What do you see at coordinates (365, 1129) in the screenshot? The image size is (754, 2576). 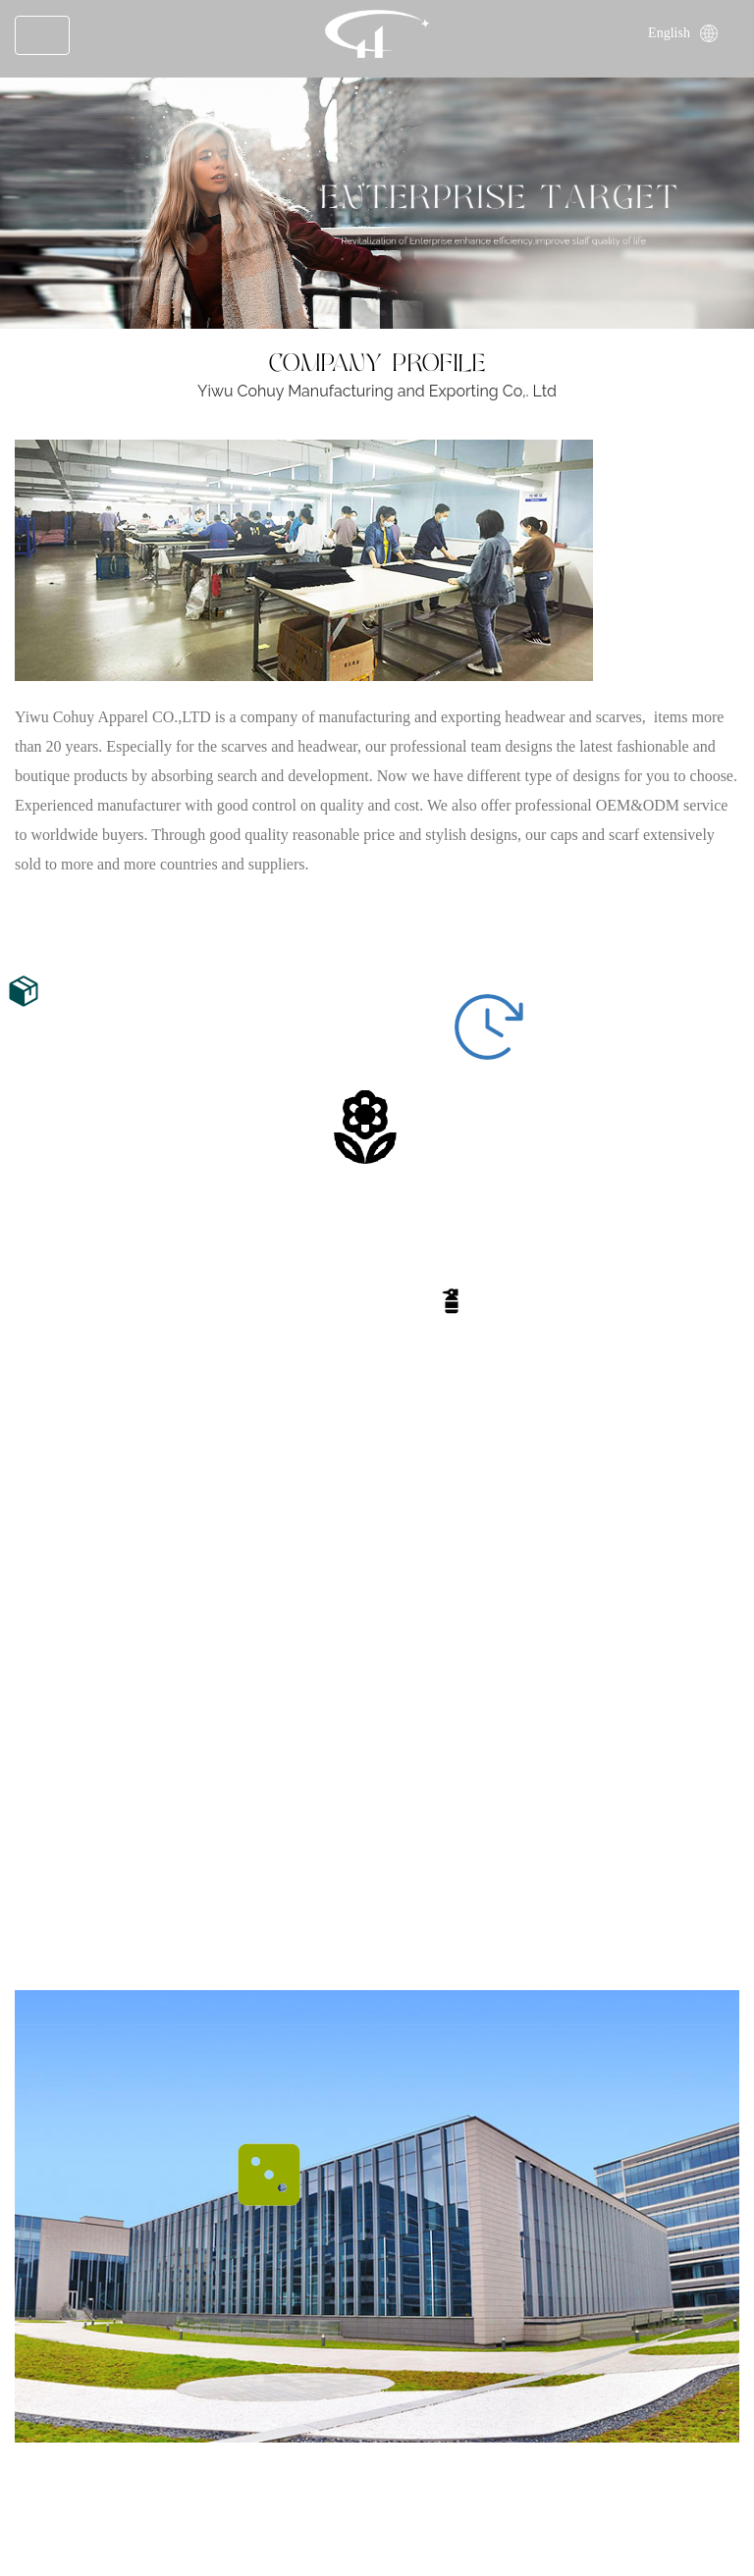 I see `find nearby florists or flower shops` at bounding box center [365, 1129].